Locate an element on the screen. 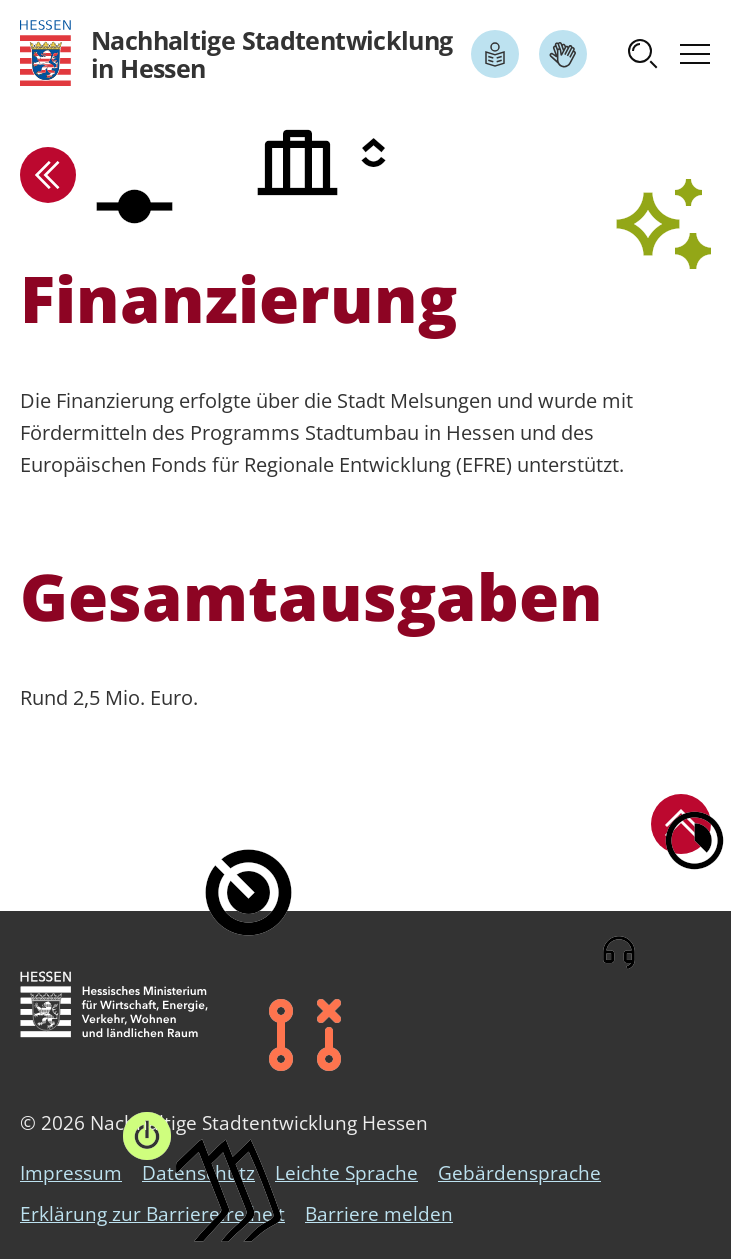 The image size is (731, 1259). indicates AI-generated or enhanced content is located at coordinates (666, 224).